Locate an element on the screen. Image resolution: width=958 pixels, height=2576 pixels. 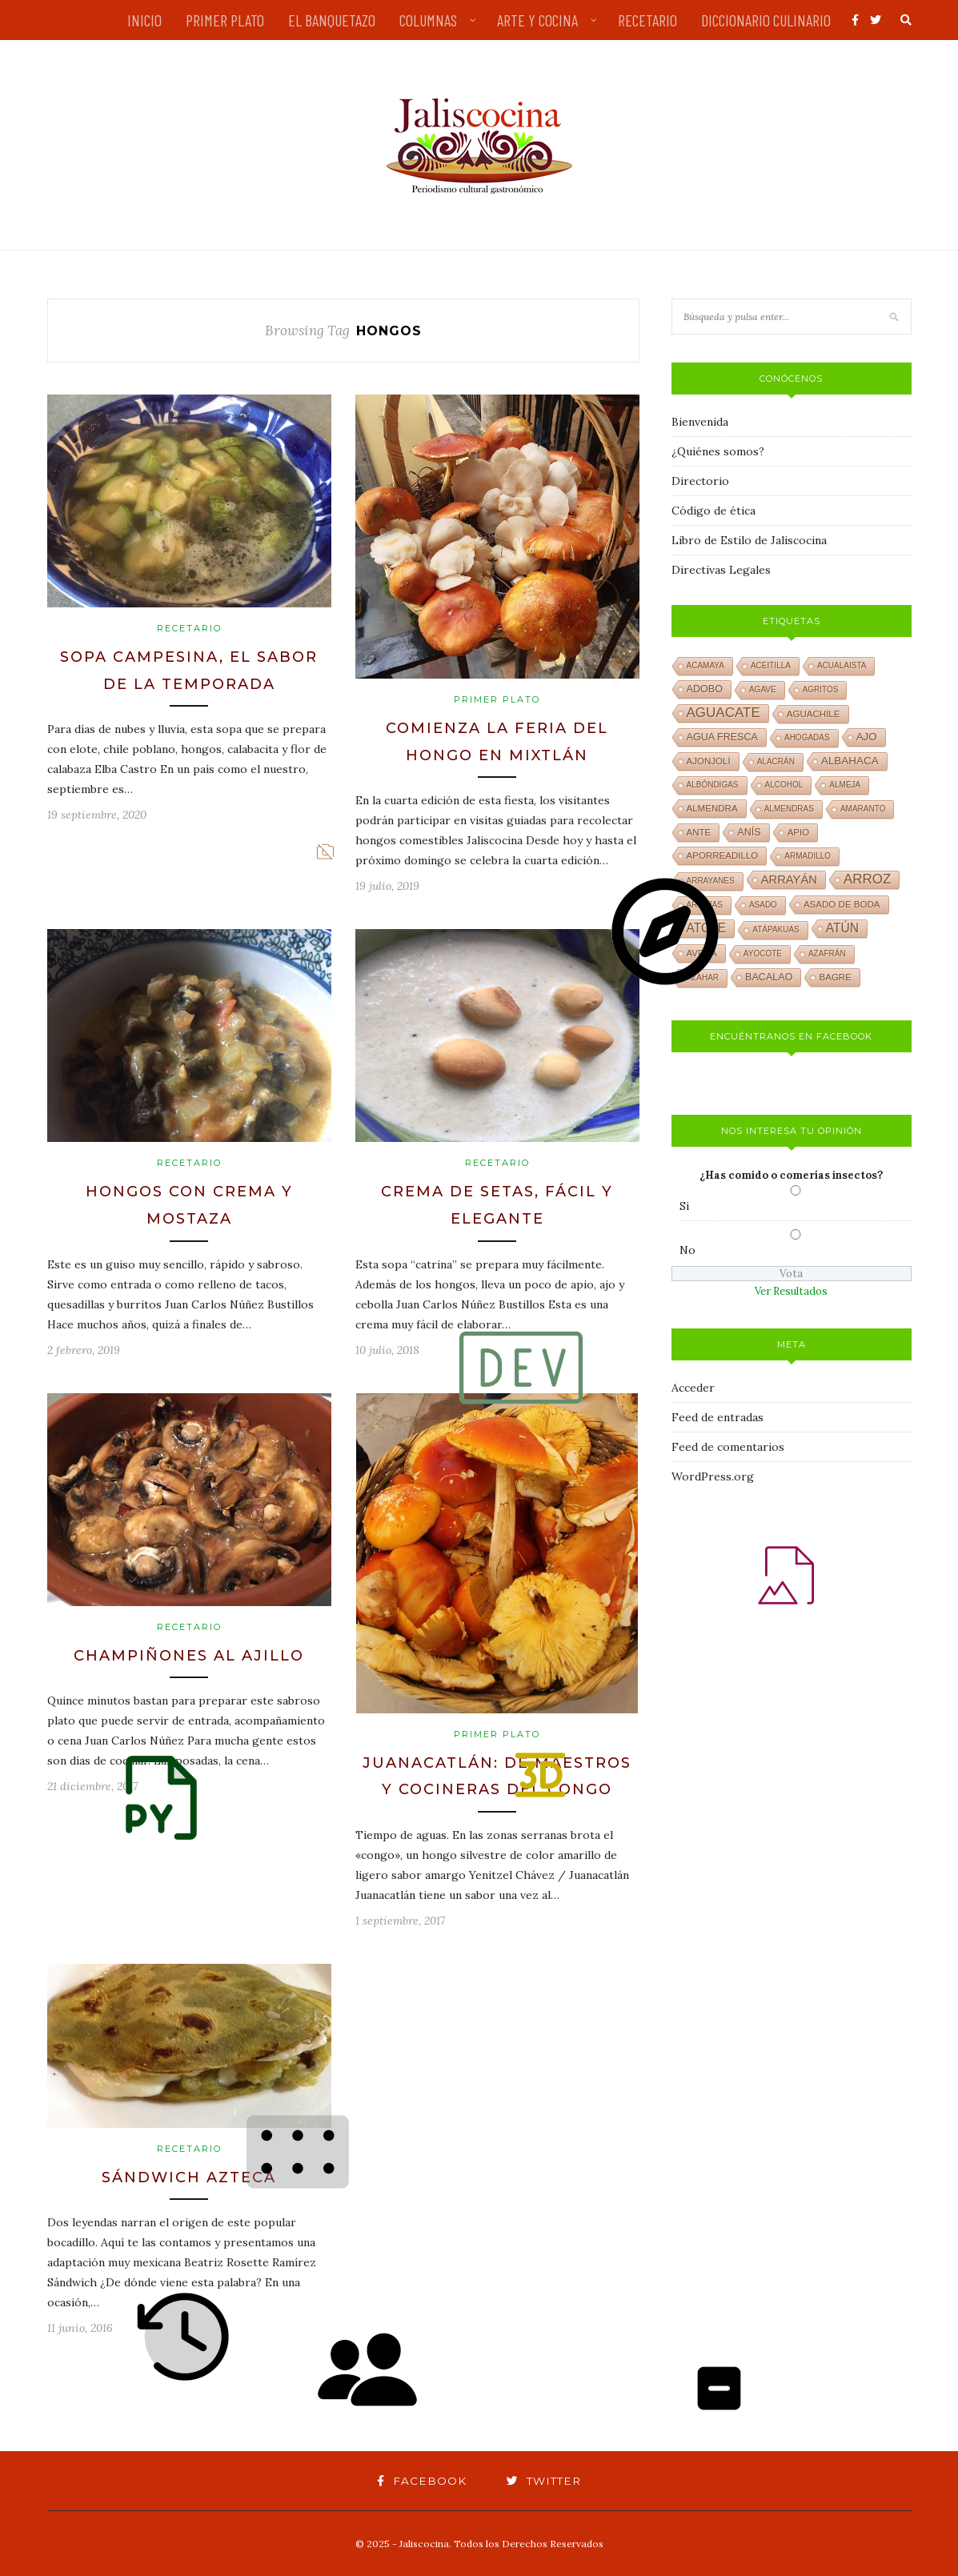
undo or revert to a previous state is located at coordinates (185, 2337).